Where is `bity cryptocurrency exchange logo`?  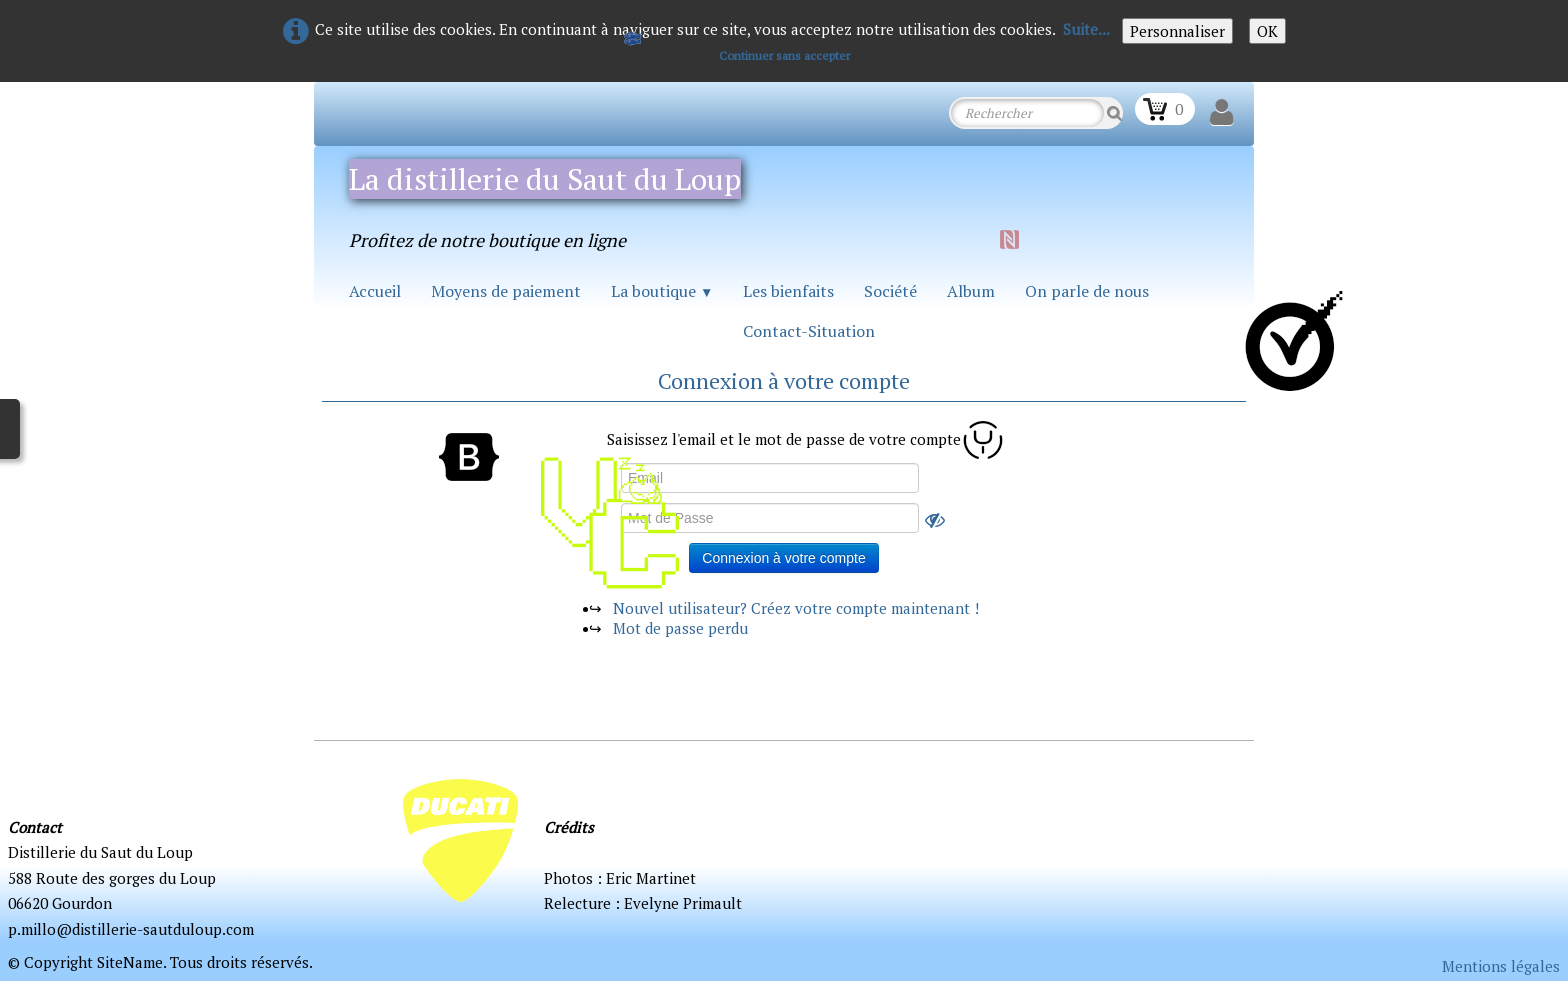 bity cryptocurrency exchange logo is located at coordinates (983, 441).